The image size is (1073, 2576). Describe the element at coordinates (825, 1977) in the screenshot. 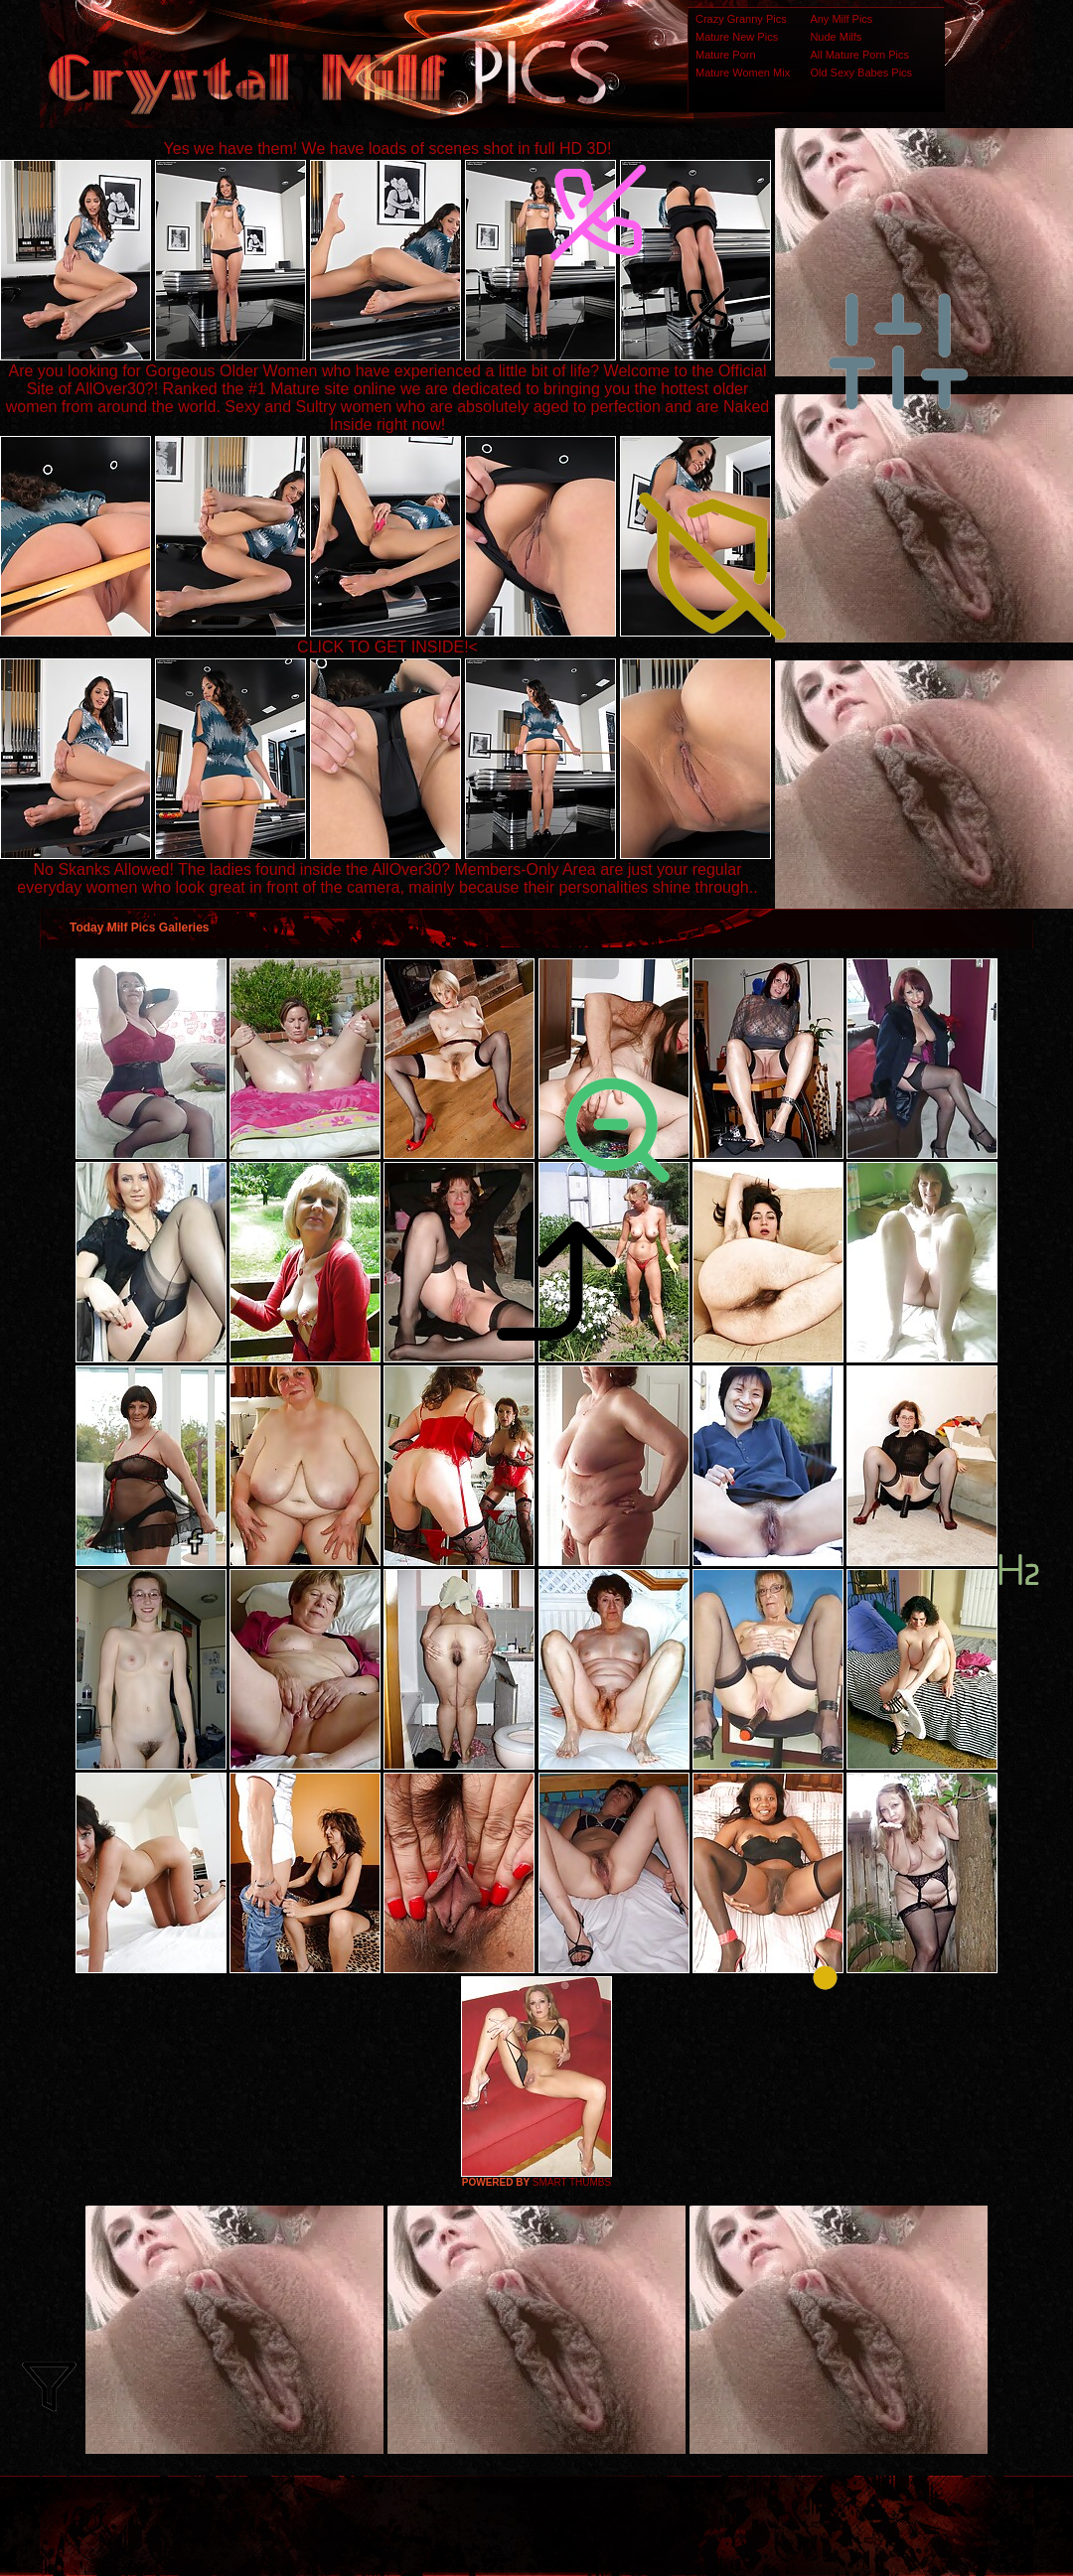

I see `indicates an unread notification or new item` at that location.